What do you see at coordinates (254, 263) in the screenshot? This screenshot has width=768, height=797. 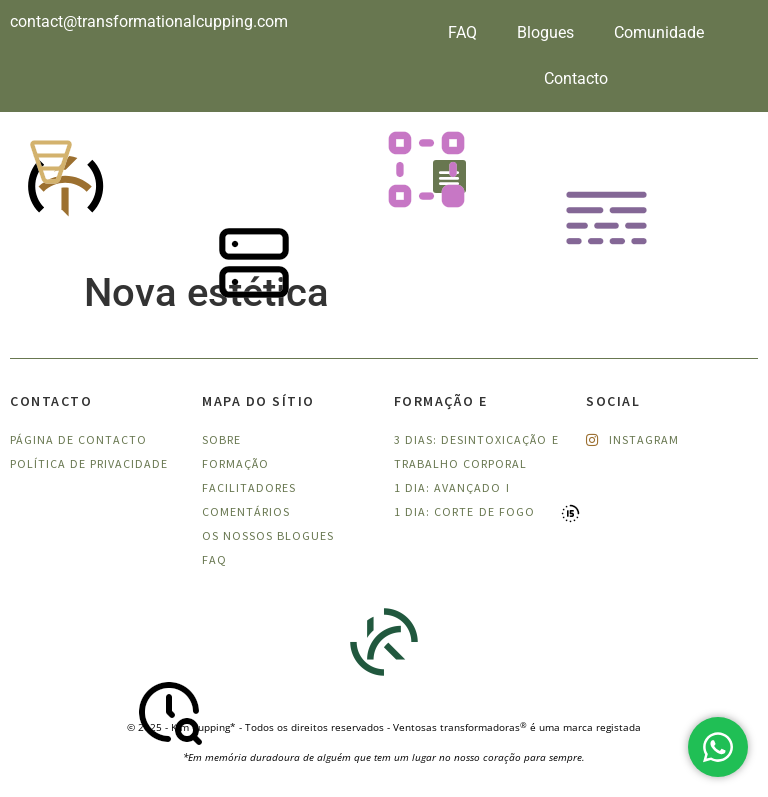 I see `access server settings or management` at bounding box center [254, 263].